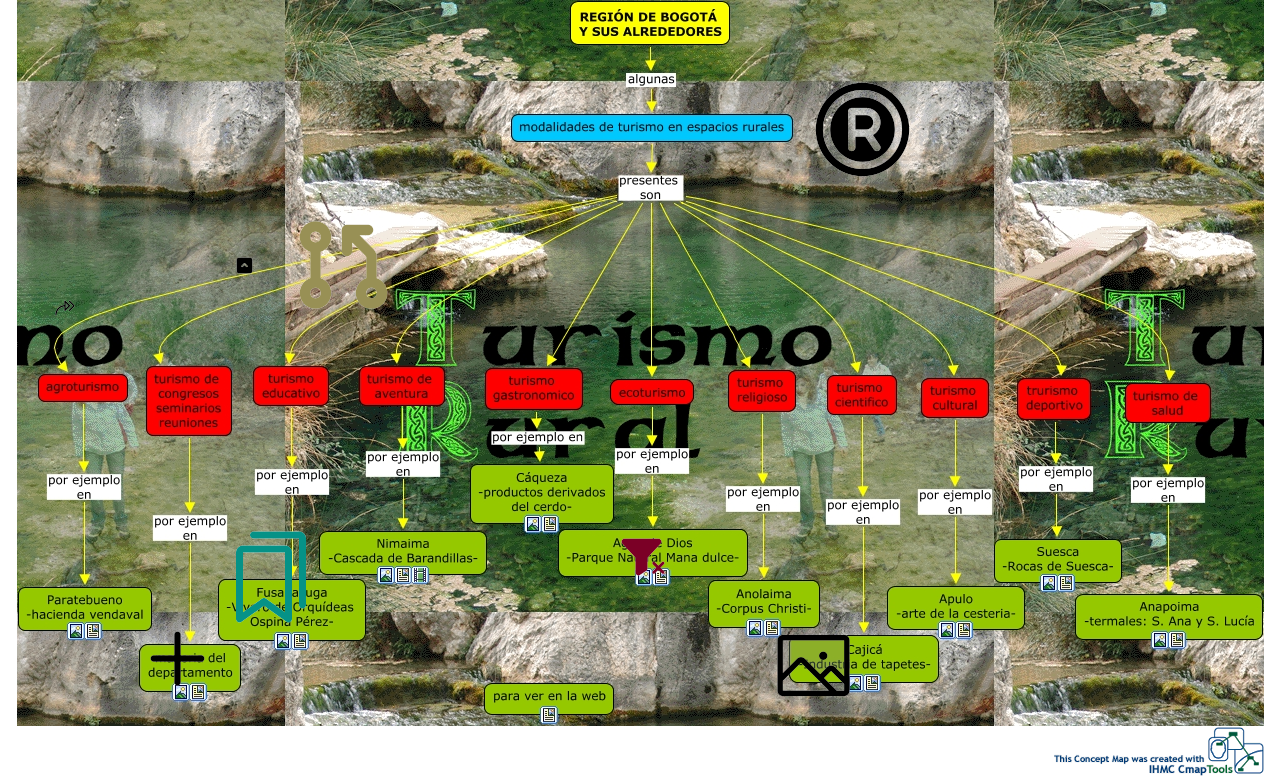  Describe the element at coordinates (177, 658) in the screenshot. I see `add a new item` at that location.